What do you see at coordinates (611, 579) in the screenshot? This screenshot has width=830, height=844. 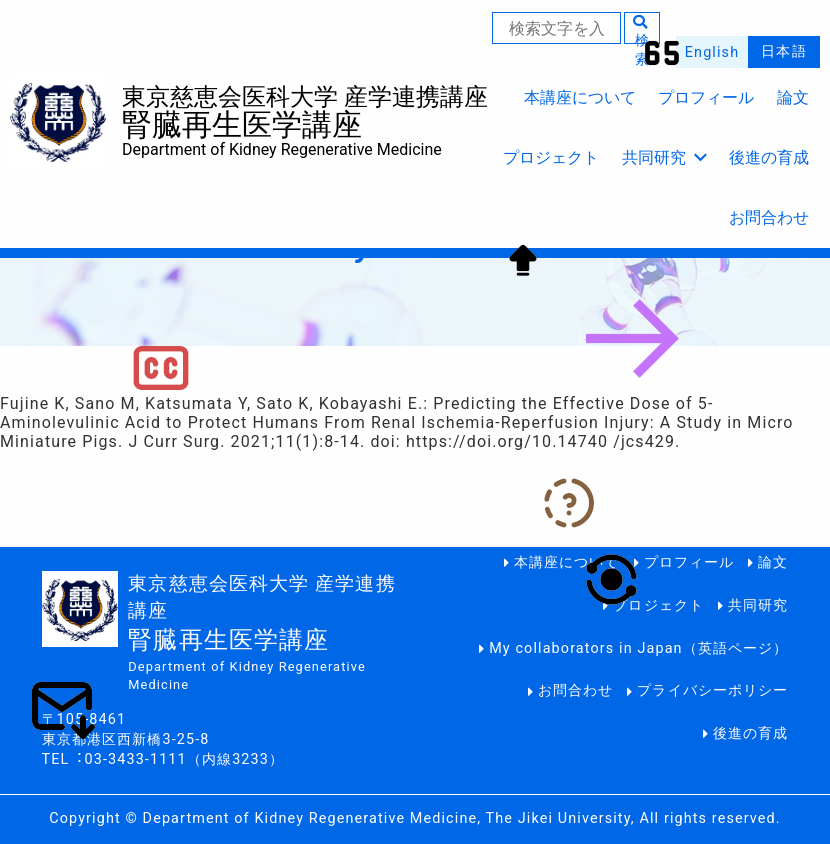 I see `analyze or process data` at bounding box center [611, 579].